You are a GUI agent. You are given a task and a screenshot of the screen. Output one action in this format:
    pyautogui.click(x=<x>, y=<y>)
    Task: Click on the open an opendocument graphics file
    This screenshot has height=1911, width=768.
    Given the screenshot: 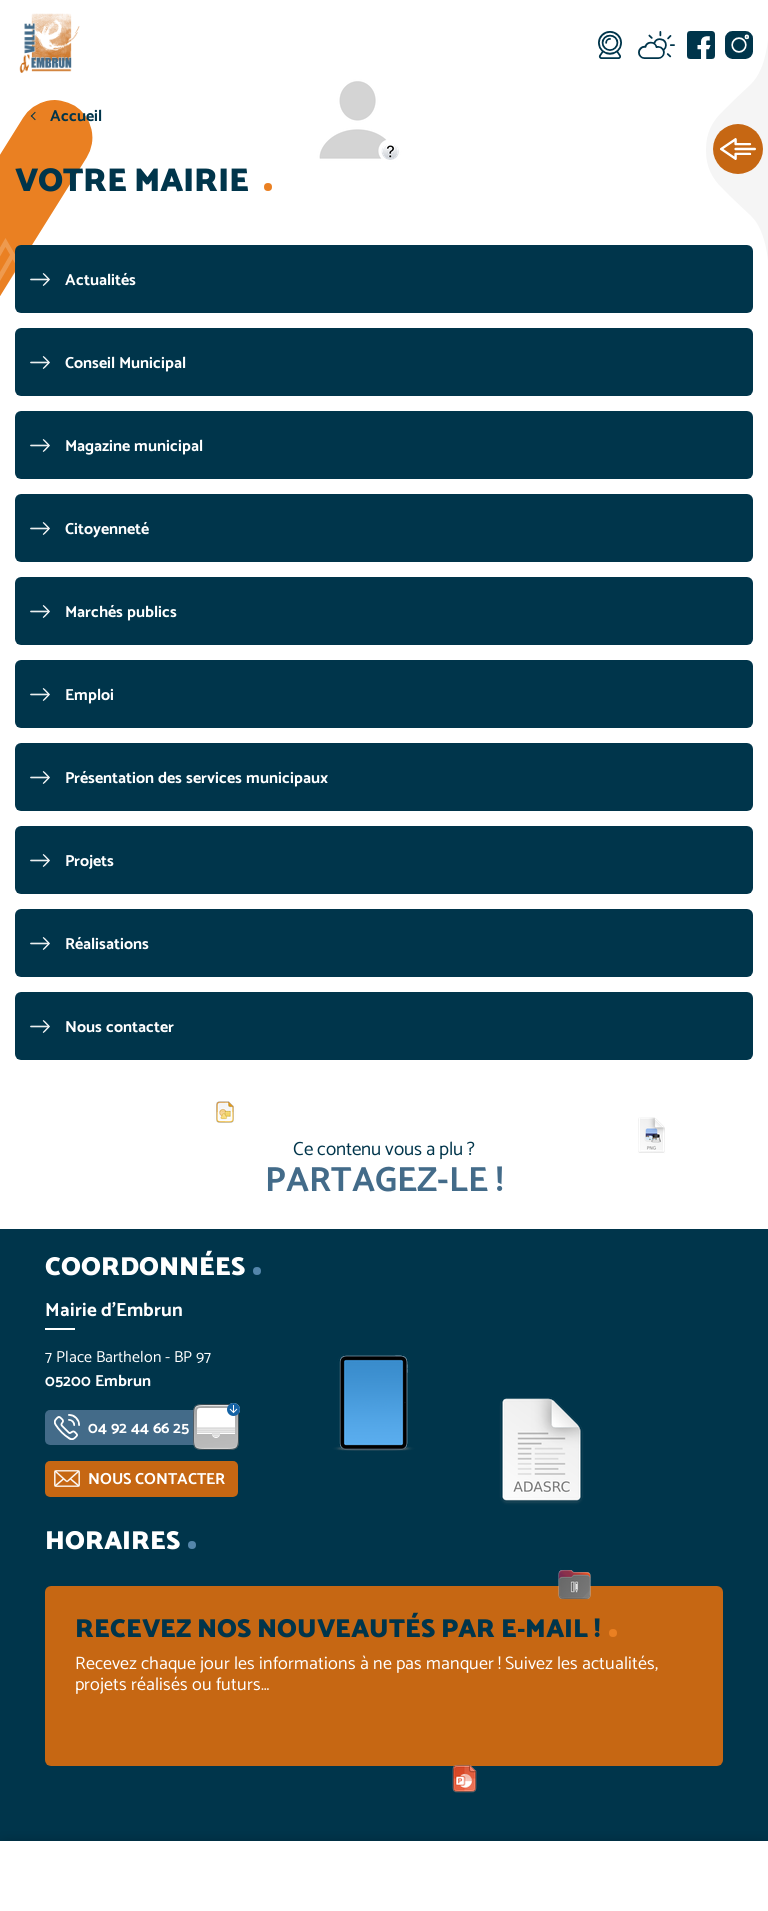 What is the action you would take?
    pyautogui.click(x=225, y=1112)
    